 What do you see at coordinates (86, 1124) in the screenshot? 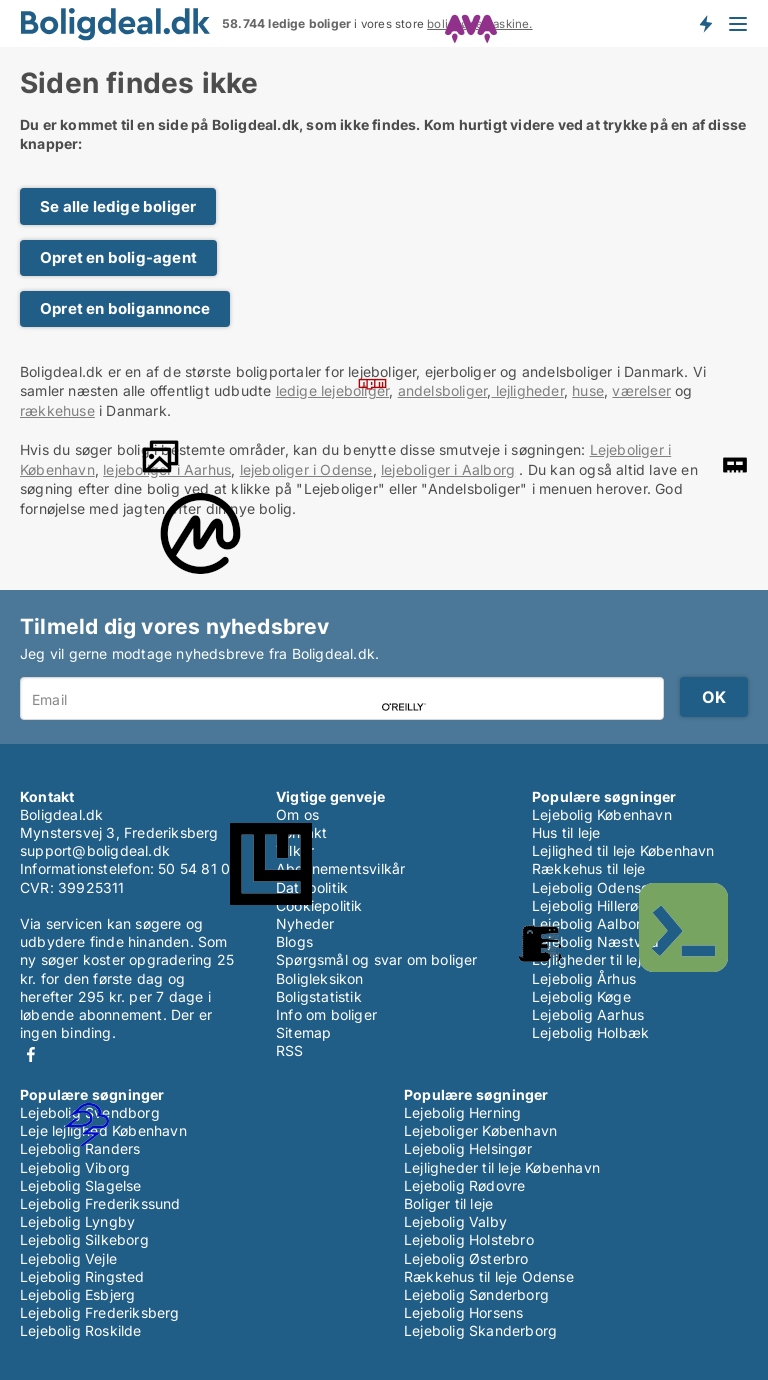
I see `apache storm logo` at bounding box center [86, 1124].